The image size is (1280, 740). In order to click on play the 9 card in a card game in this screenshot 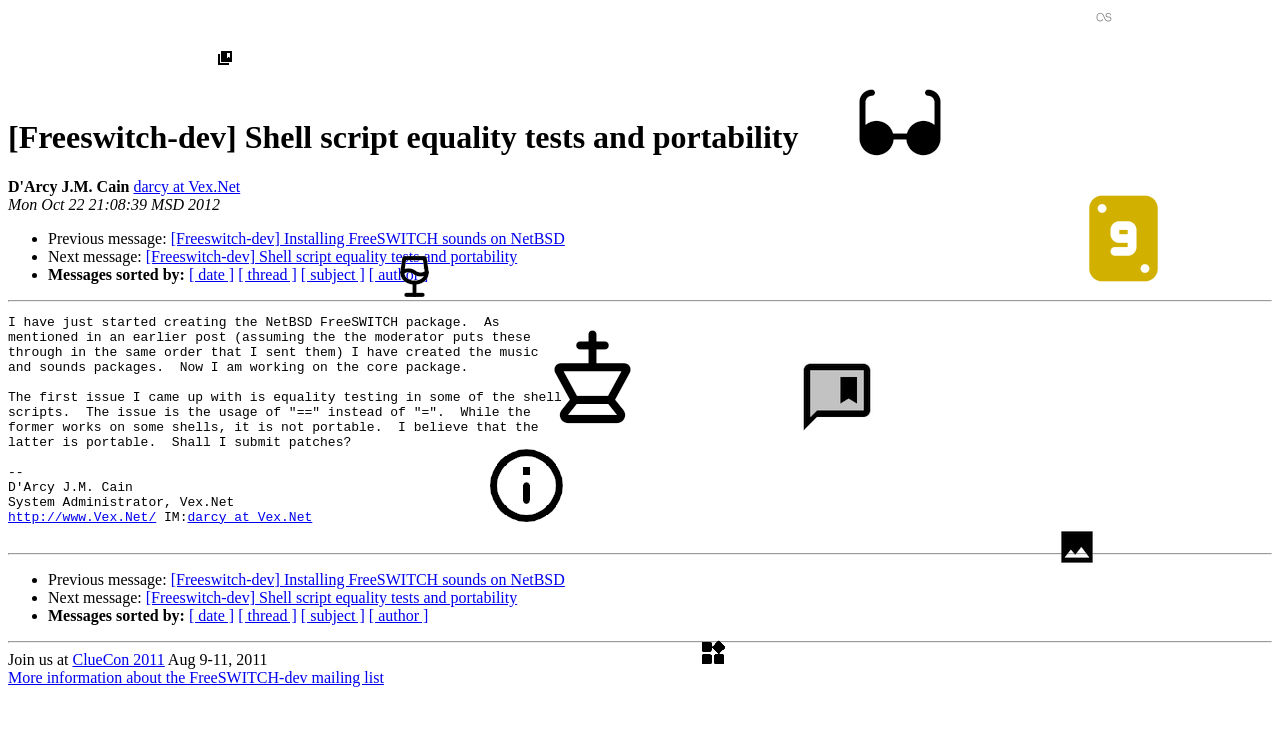, I will do `click(1123, 238)`.